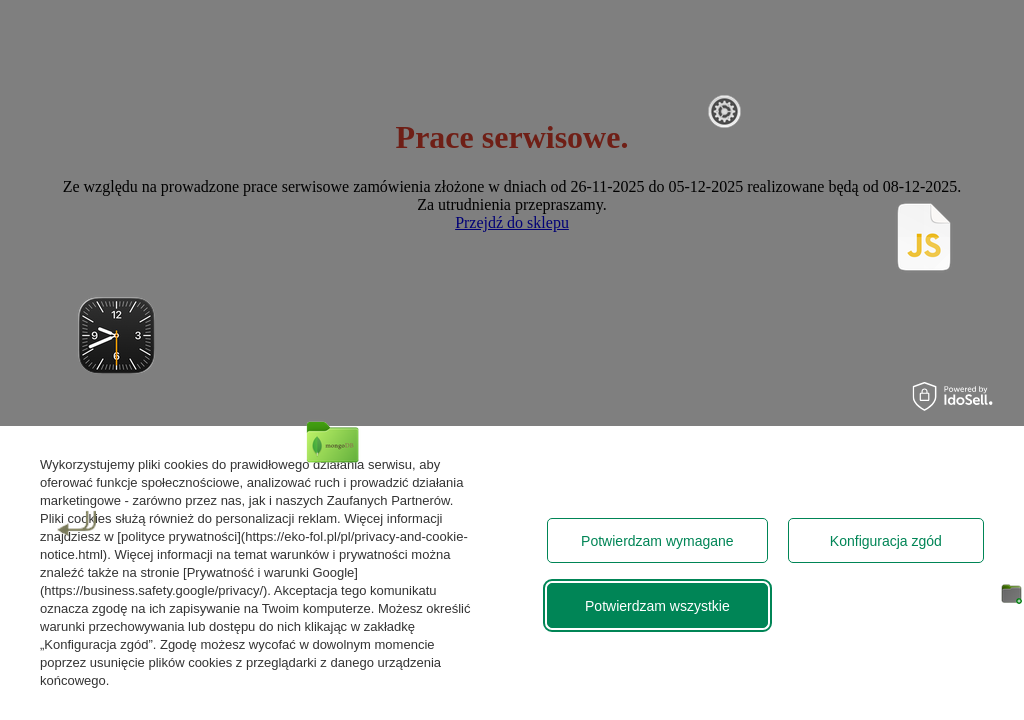 Image resolution: width=1024 pixels, height=720 pixels. I want to click on create a new folder, so click(1011, 593).